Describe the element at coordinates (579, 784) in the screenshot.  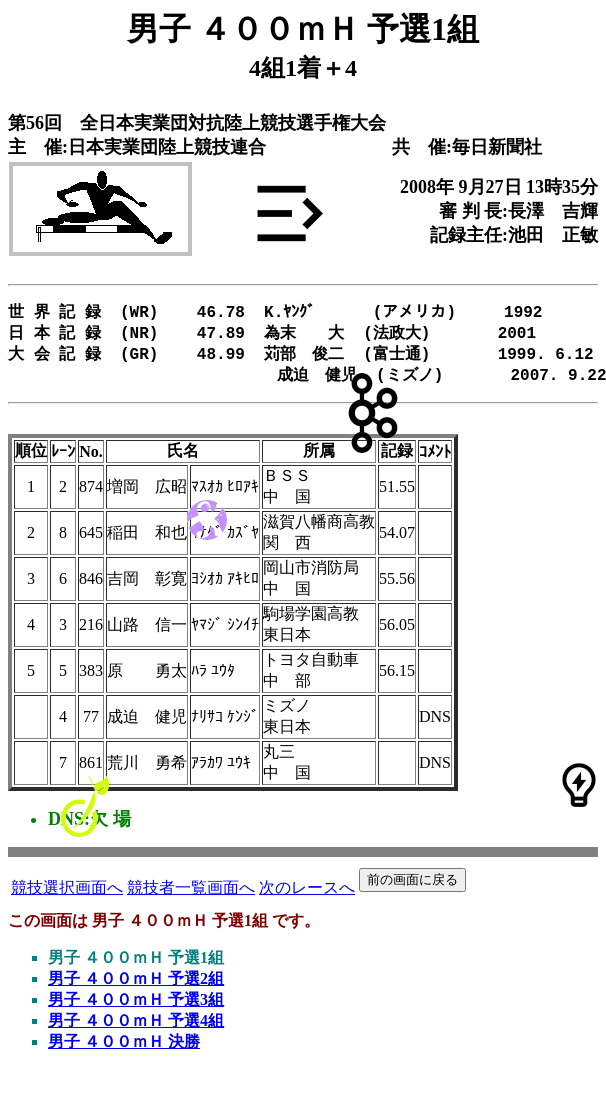
I see `indicates a new idea or inspiration` at that location.